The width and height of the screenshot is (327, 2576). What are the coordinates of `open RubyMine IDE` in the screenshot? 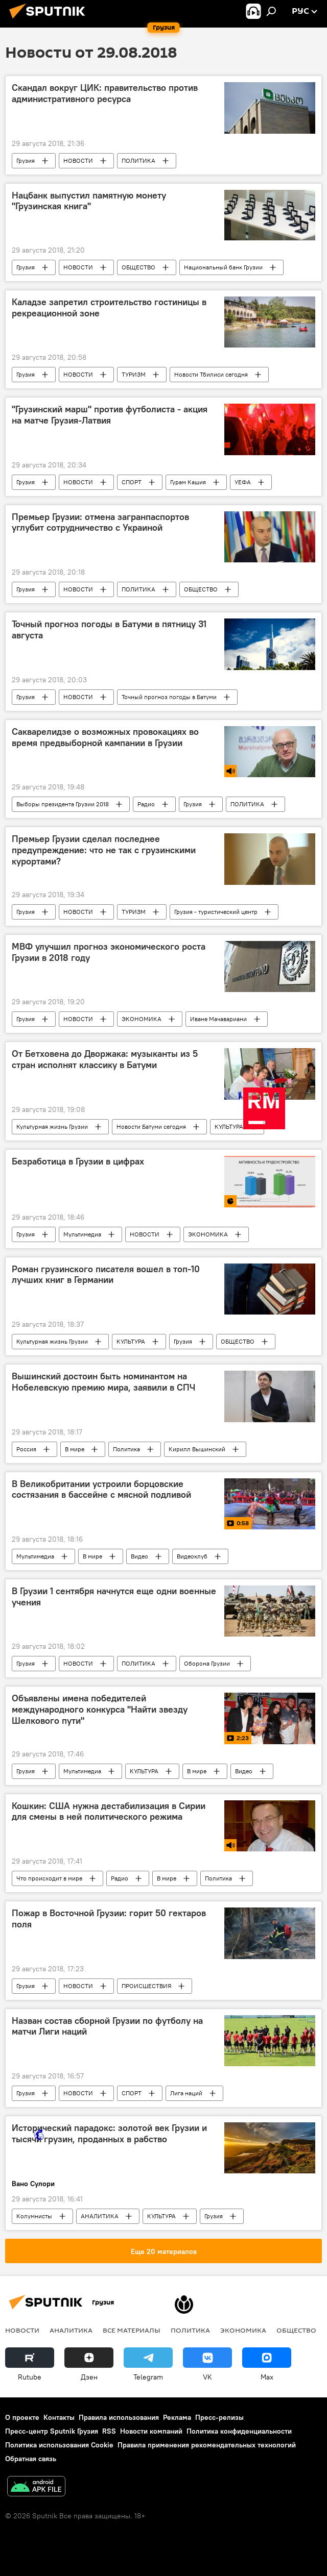 It's located at (264, 1108).